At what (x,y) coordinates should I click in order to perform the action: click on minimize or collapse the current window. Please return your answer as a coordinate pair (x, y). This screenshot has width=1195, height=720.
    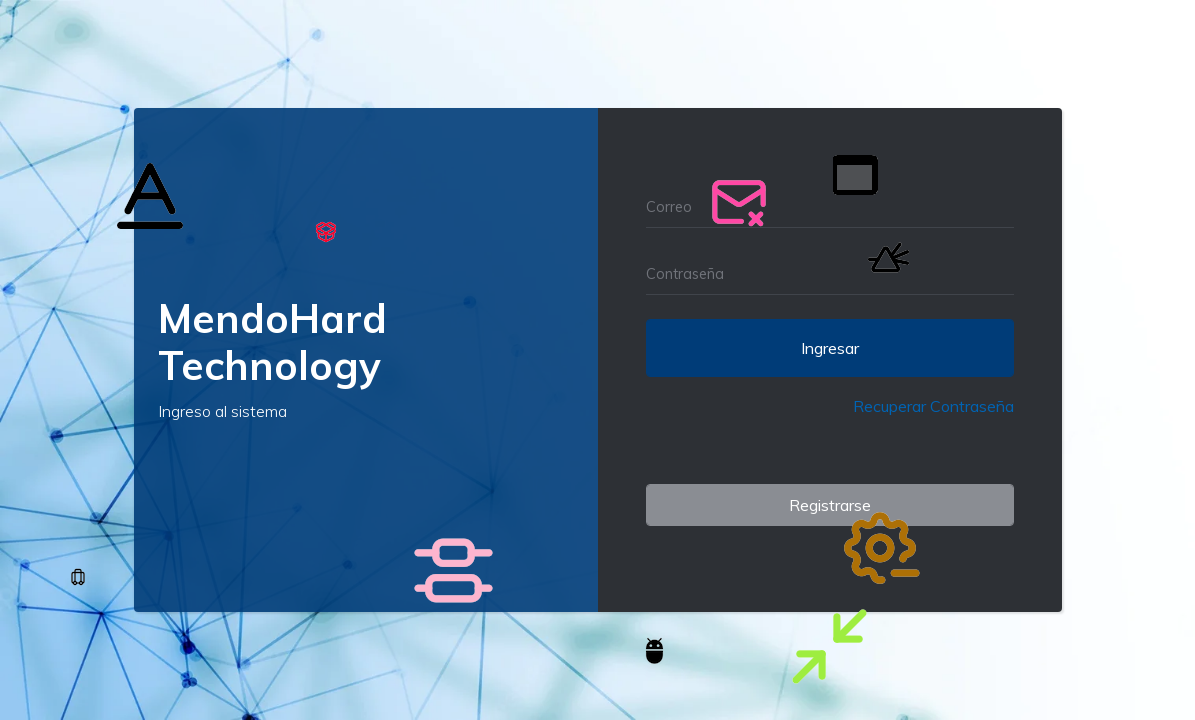
    Looking at the image, I should click on (829, 646).